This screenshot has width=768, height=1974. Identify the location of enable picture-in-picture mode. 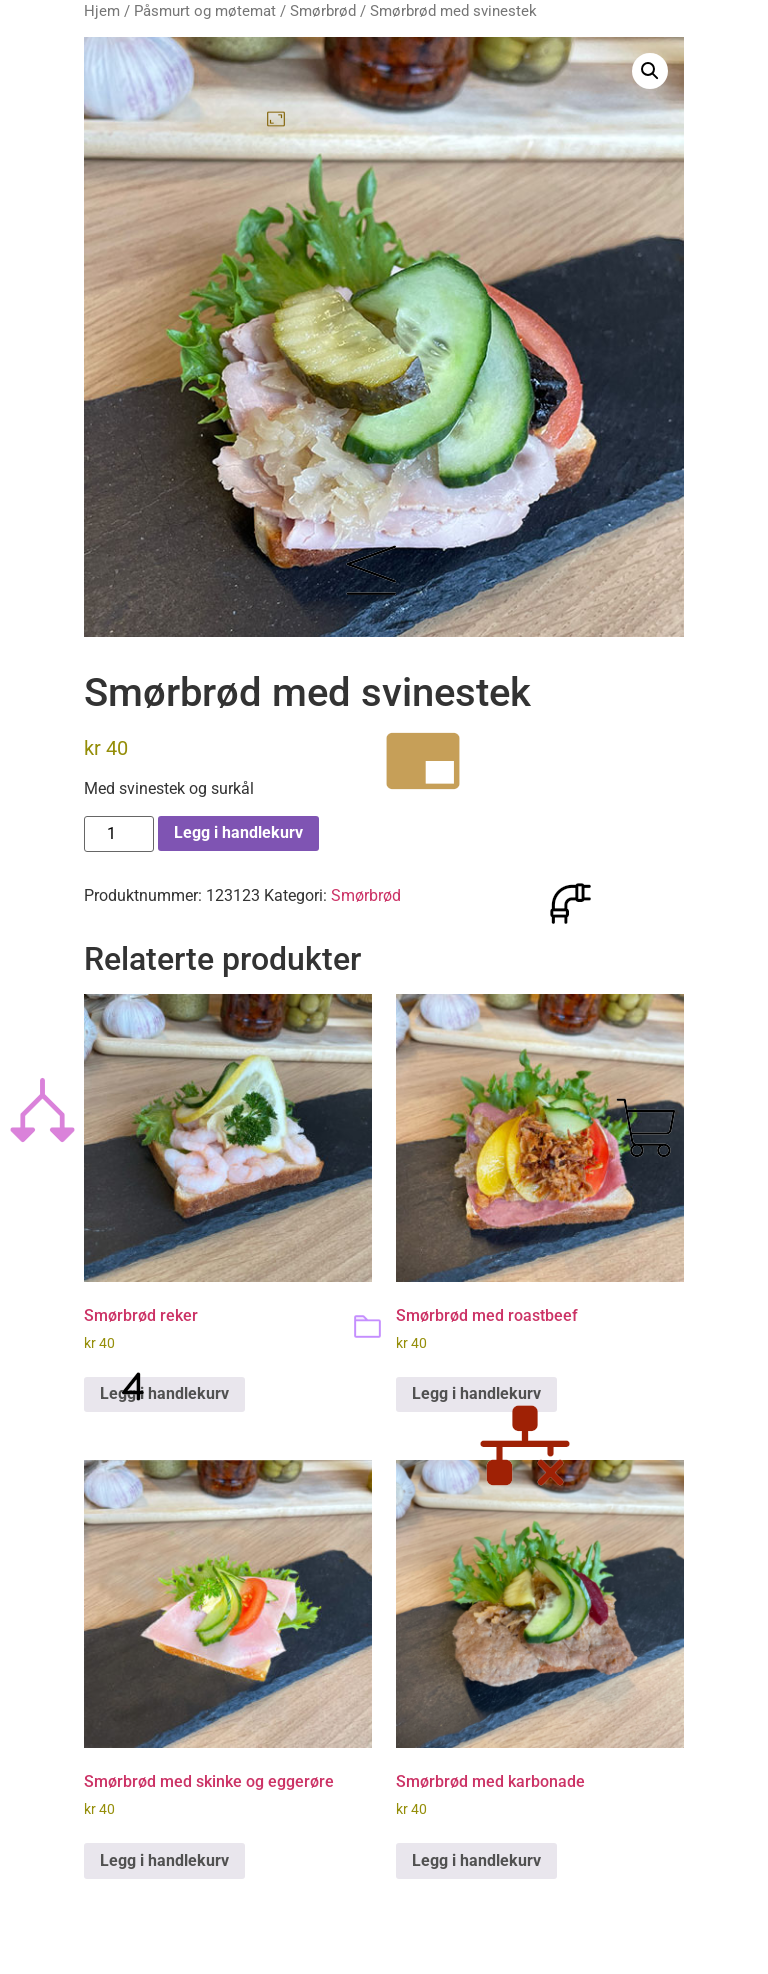
(423, 761).